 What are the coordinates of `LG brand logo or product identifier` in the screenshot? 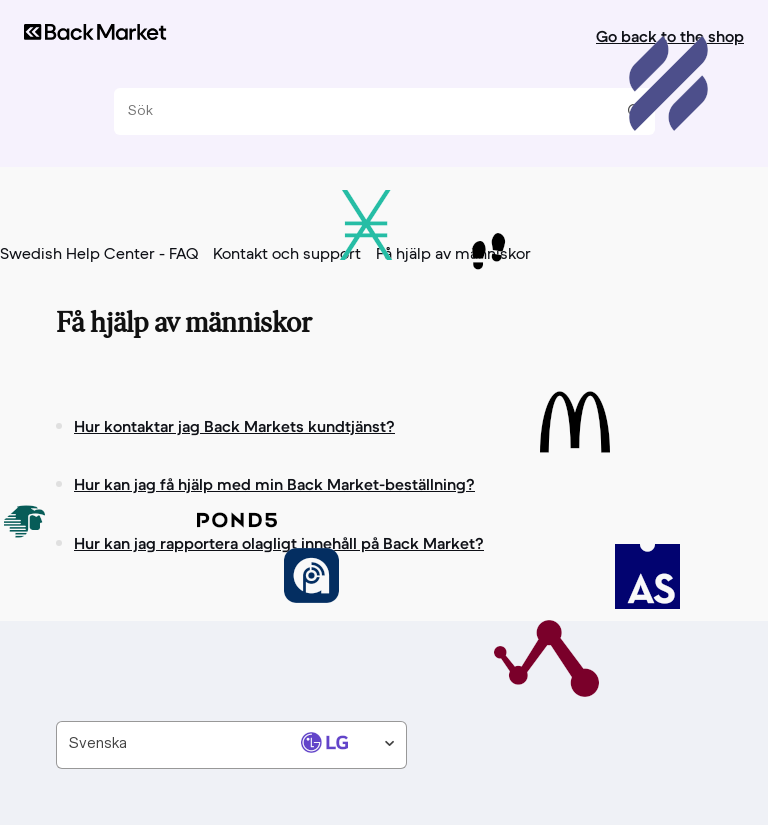 It's located at (324, 742).